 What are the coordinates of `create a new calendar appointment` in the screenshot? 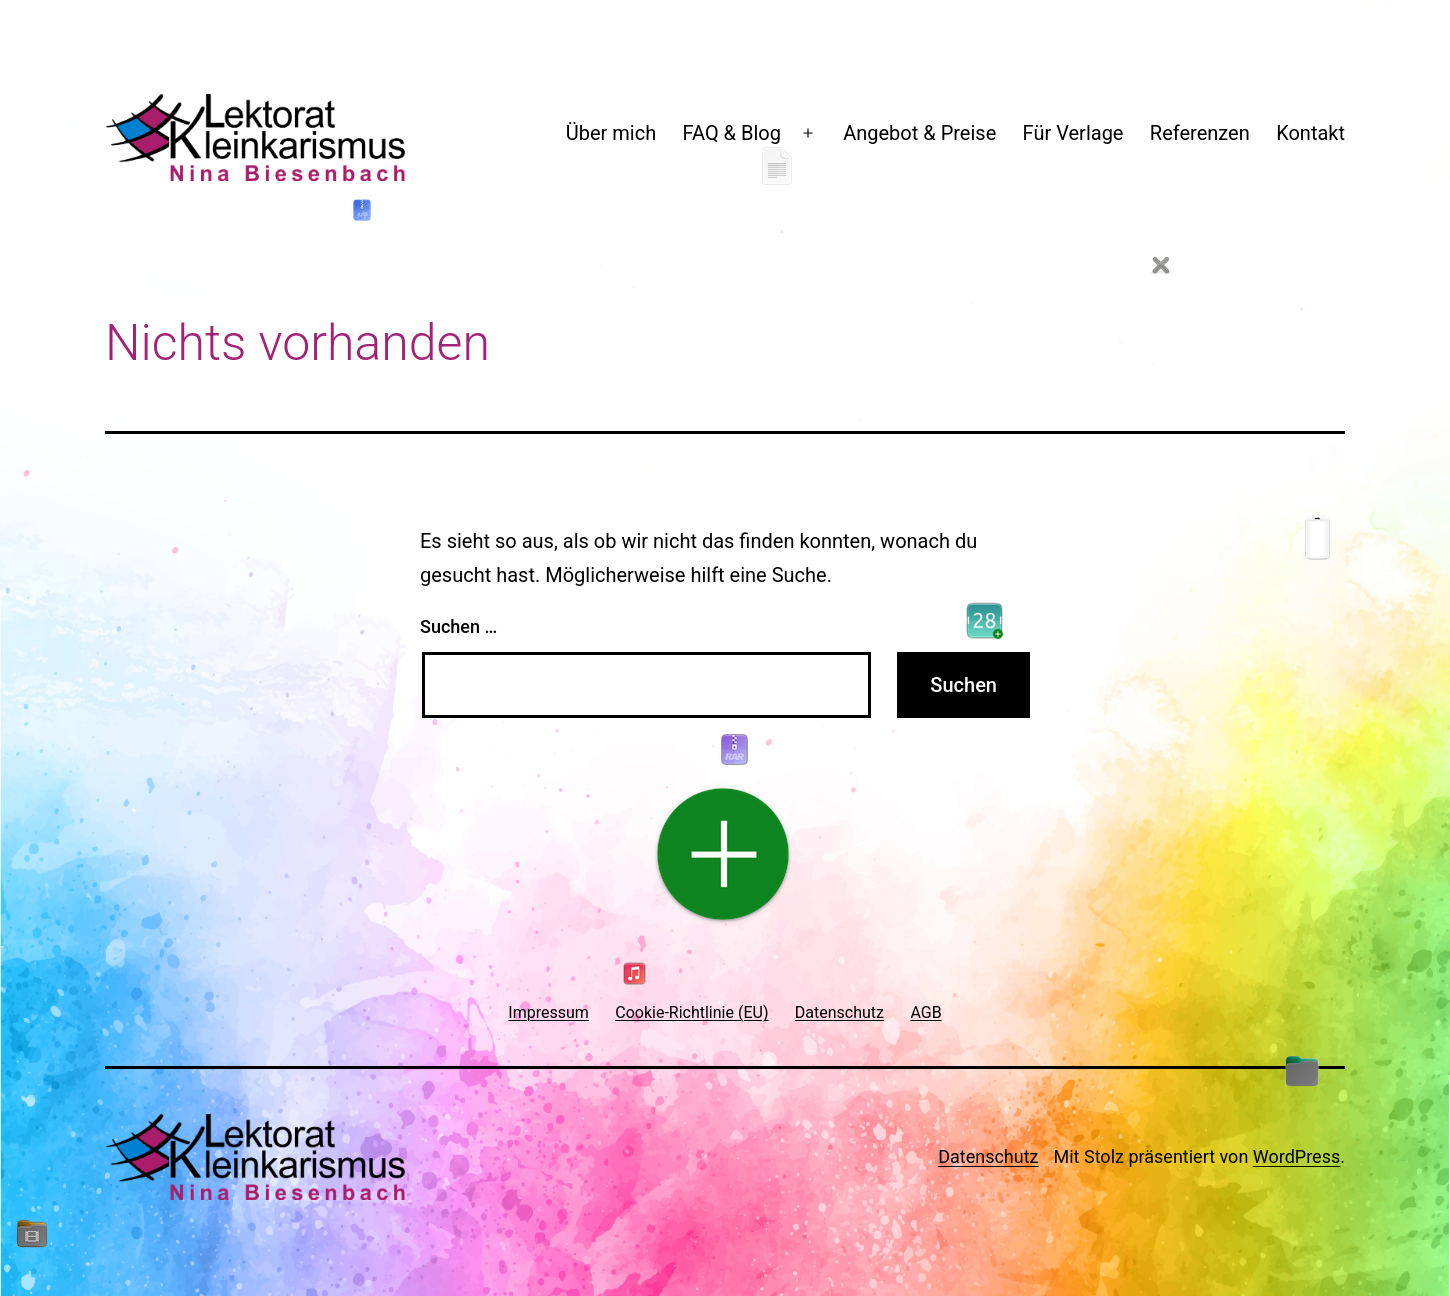 It's located at (984, 620).